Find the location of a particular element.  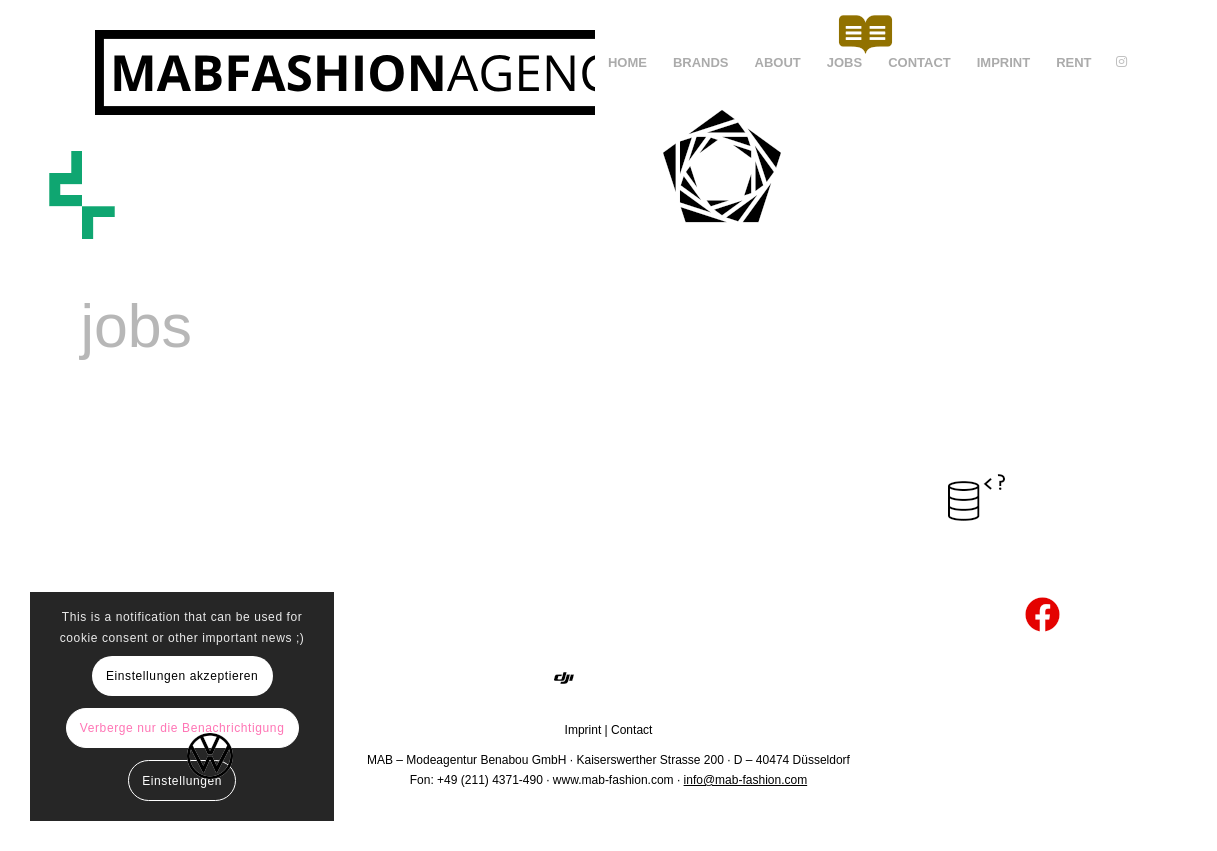

volkswagen brand logo is located at coordinates (210, 756).